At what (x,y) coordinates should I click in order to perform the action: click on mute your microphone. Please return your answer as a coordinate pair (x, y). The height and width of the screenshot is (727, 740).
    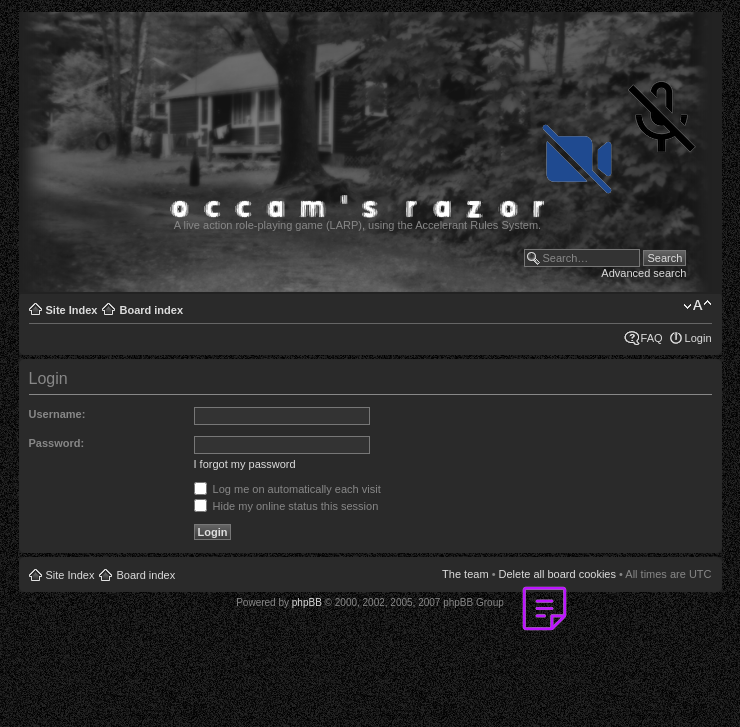
    Looking at the image, I should click on (661, 118).